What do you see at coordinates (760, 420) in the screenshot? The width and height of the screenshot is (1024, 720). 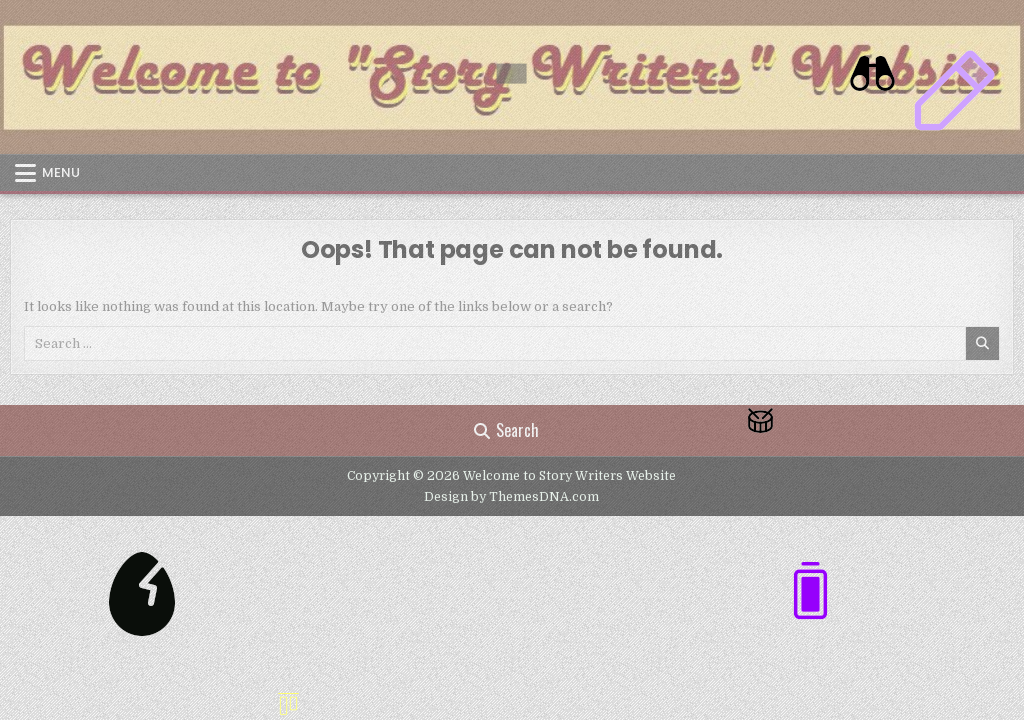 I see `access music or audio tools` at bounding box center [760, 420].